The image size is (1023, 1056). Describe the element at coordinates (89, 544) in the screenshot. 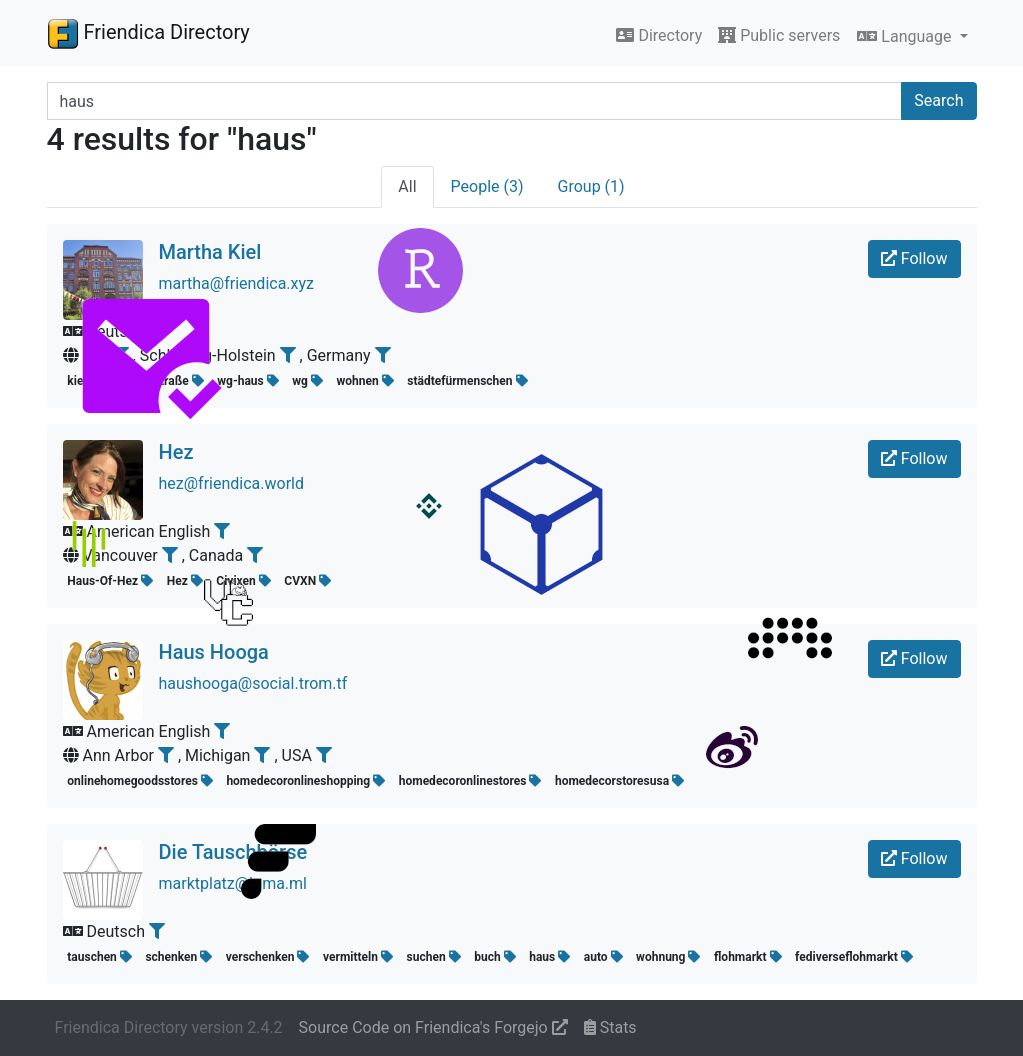

I see `open gitter chat application` at that location.